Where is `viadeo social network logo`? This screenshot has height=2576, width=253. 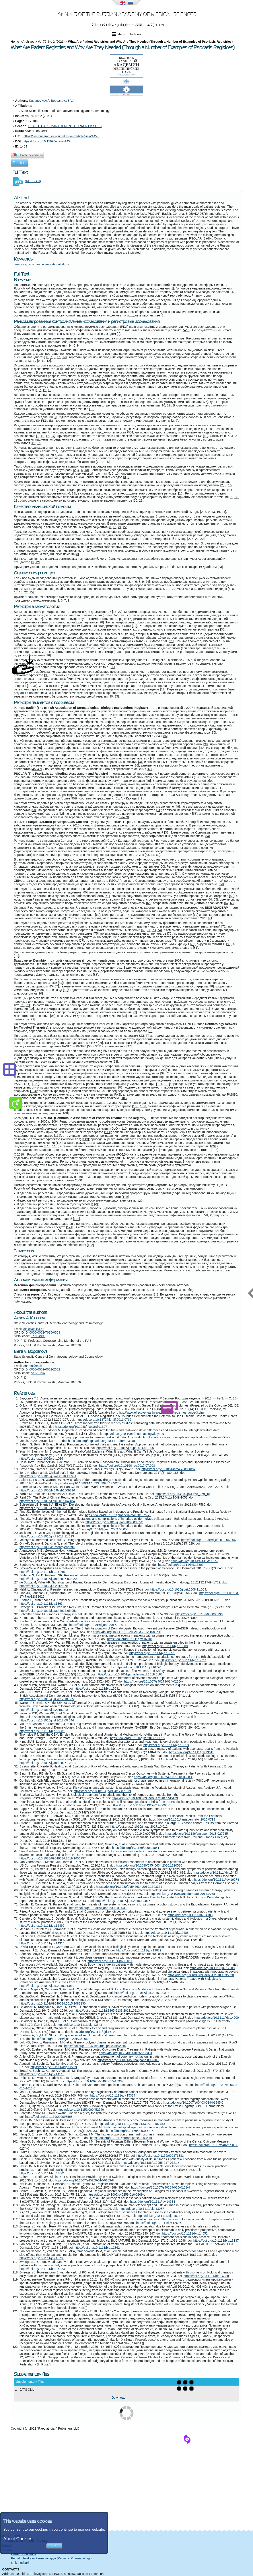
viadeo social network logo is located at coordinates (16, 1103).